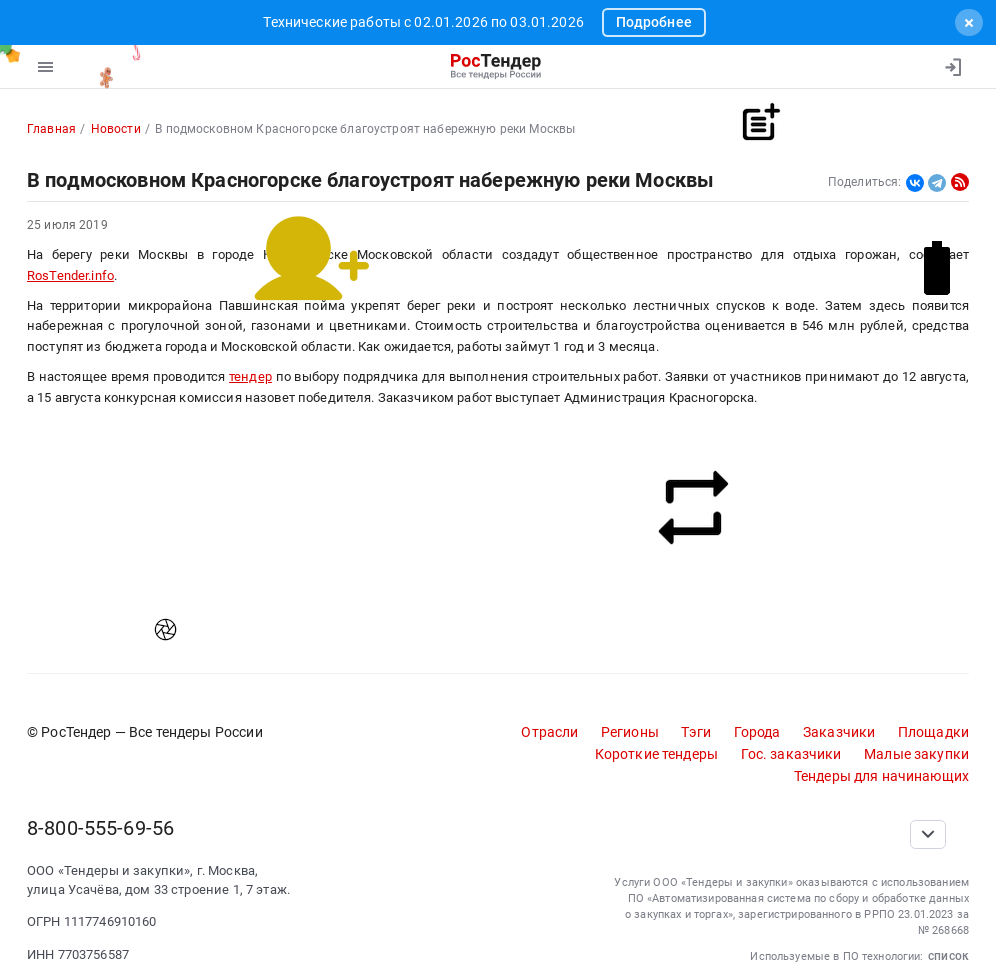 The image size is (996, 966). I want to click on create a new post or document, so click(760, 122).